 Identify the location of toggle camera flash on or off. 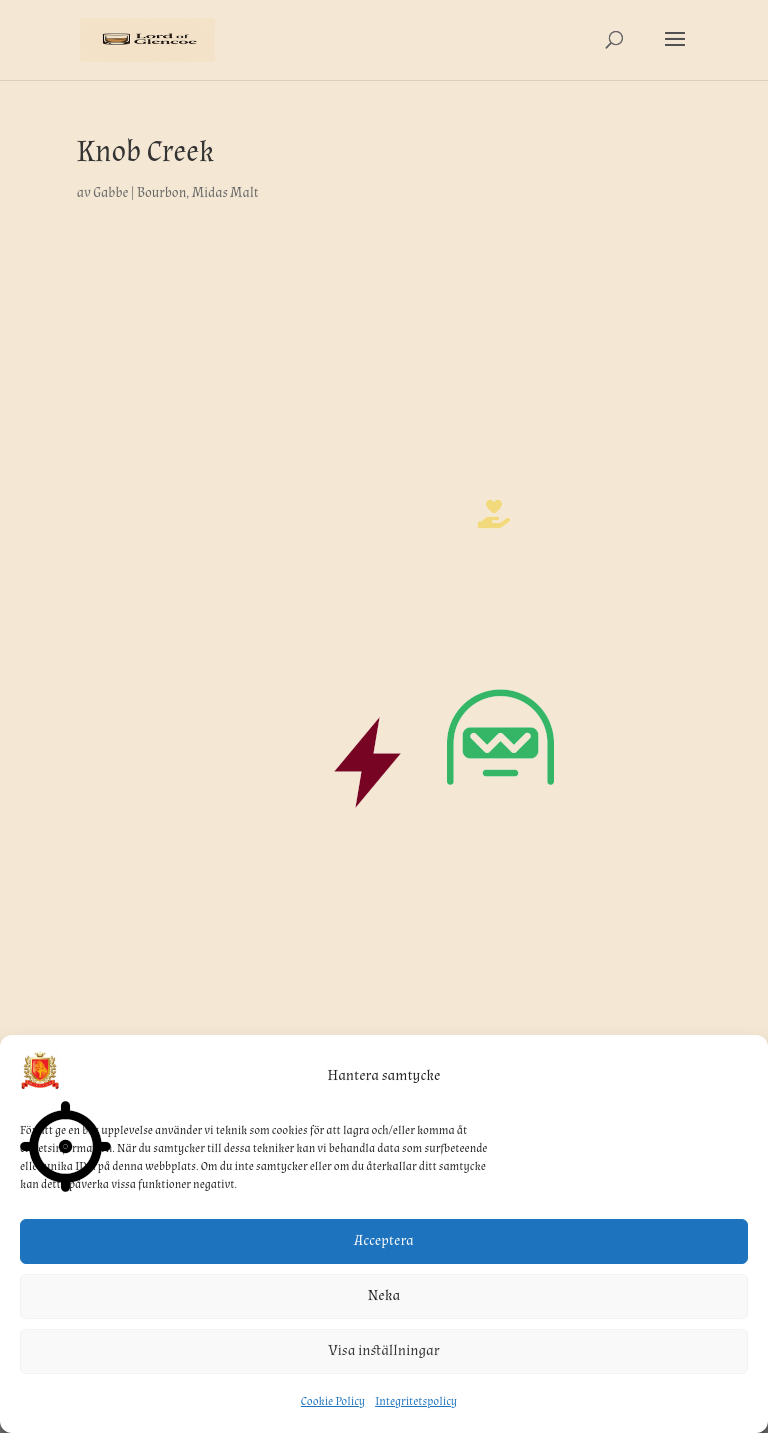
(367, 762).